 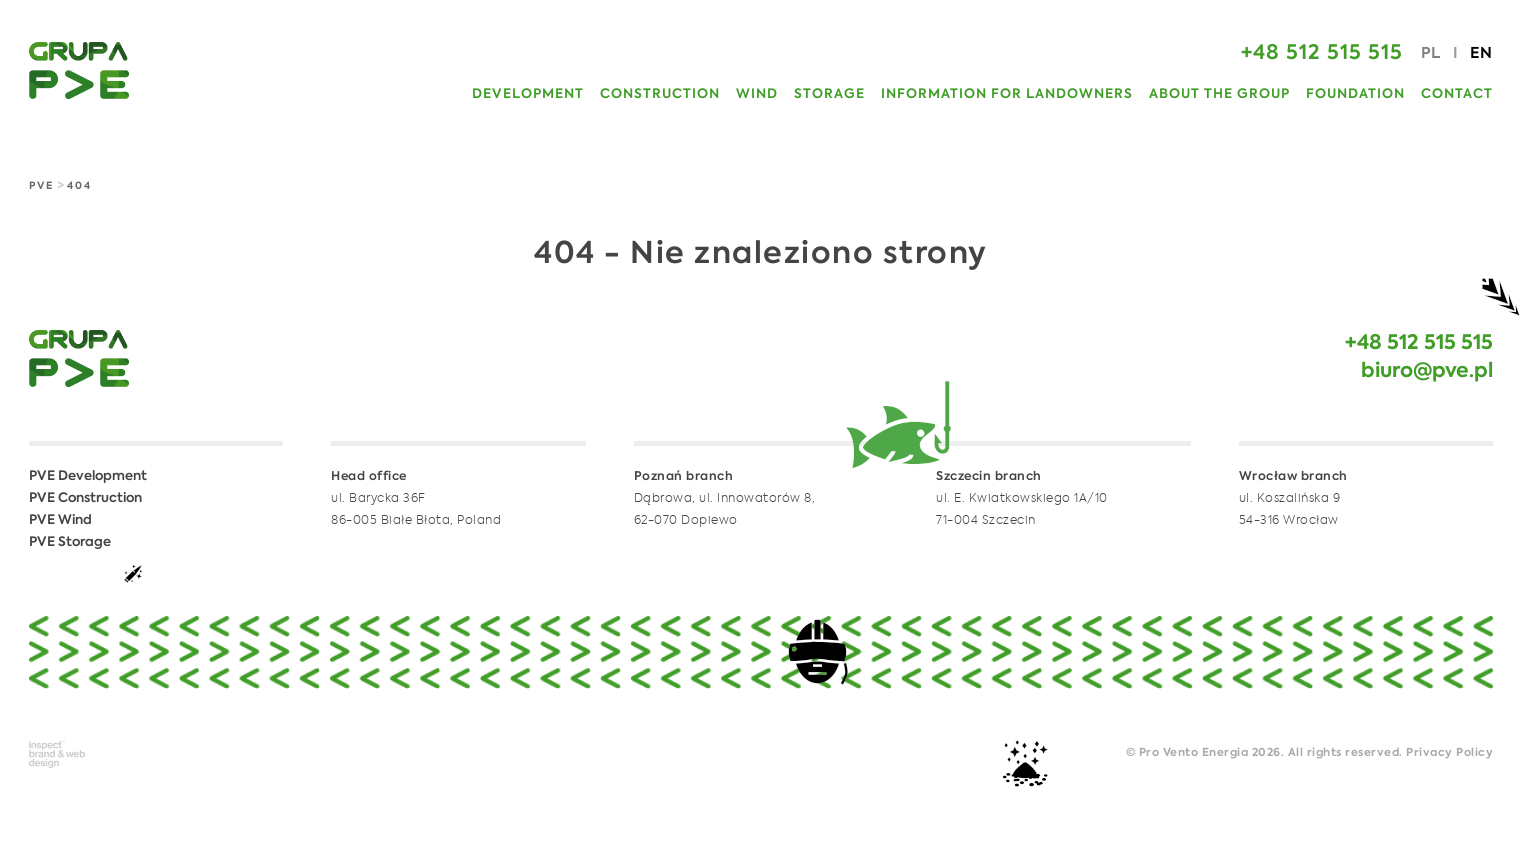 I want to click on special ammunition or power-up item, so click(x=133, y=574).